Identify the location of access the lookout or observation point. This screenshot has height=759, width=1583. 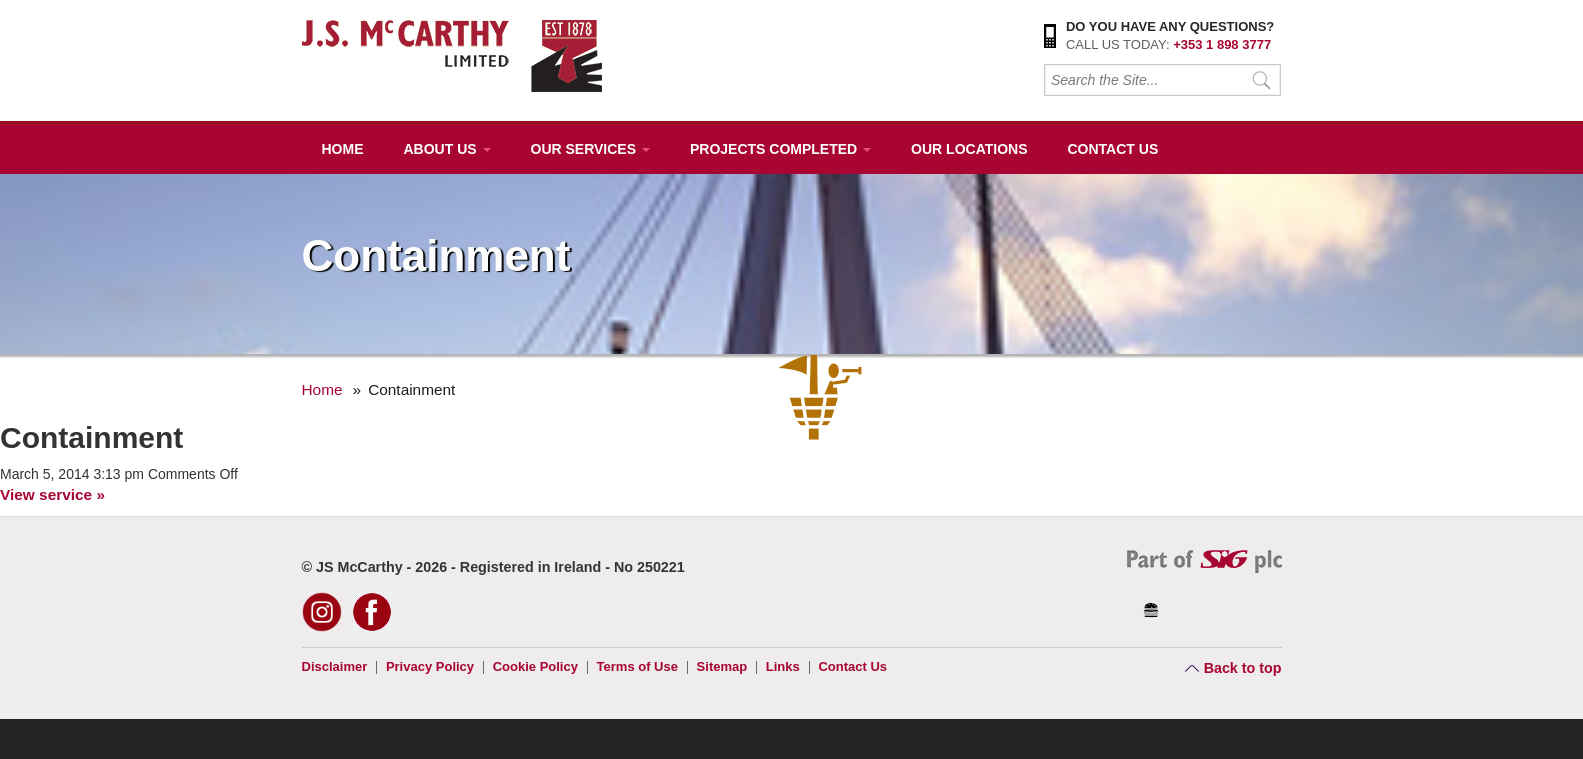
(820, 396).